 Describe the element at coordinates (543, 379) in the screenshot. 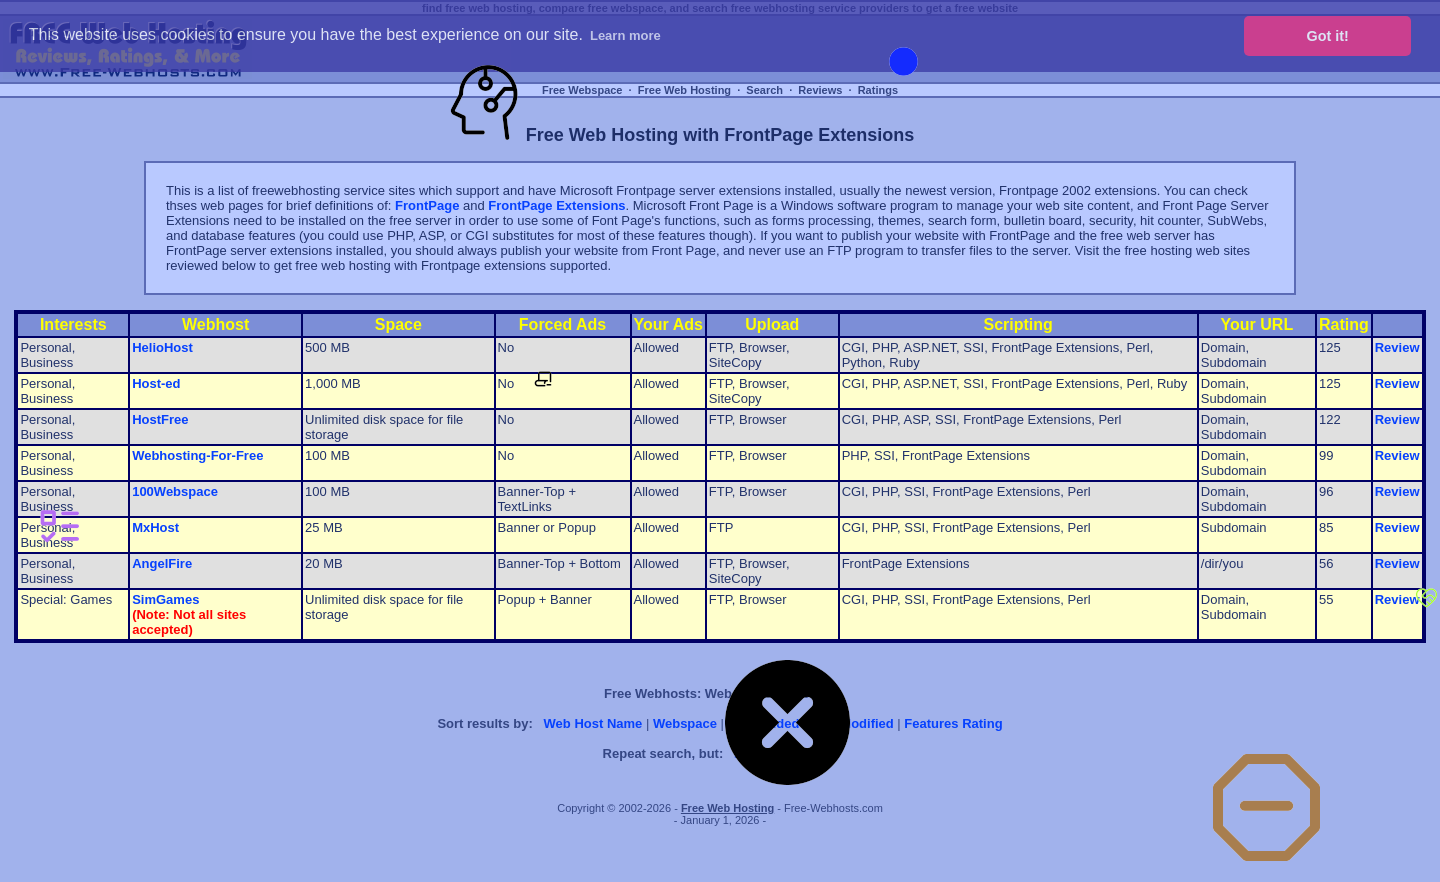

I see `remove a script or code file` at that location.